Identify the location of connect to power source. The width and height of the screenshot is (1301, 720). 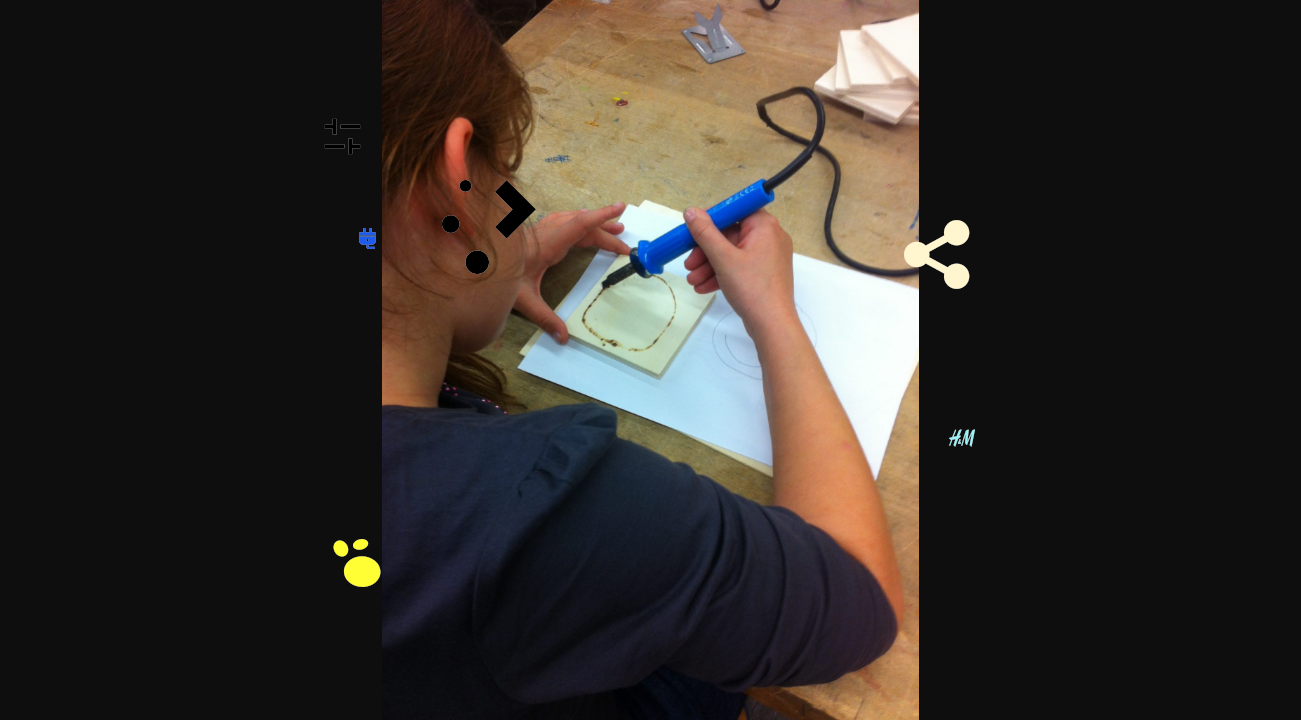
(367, 238).